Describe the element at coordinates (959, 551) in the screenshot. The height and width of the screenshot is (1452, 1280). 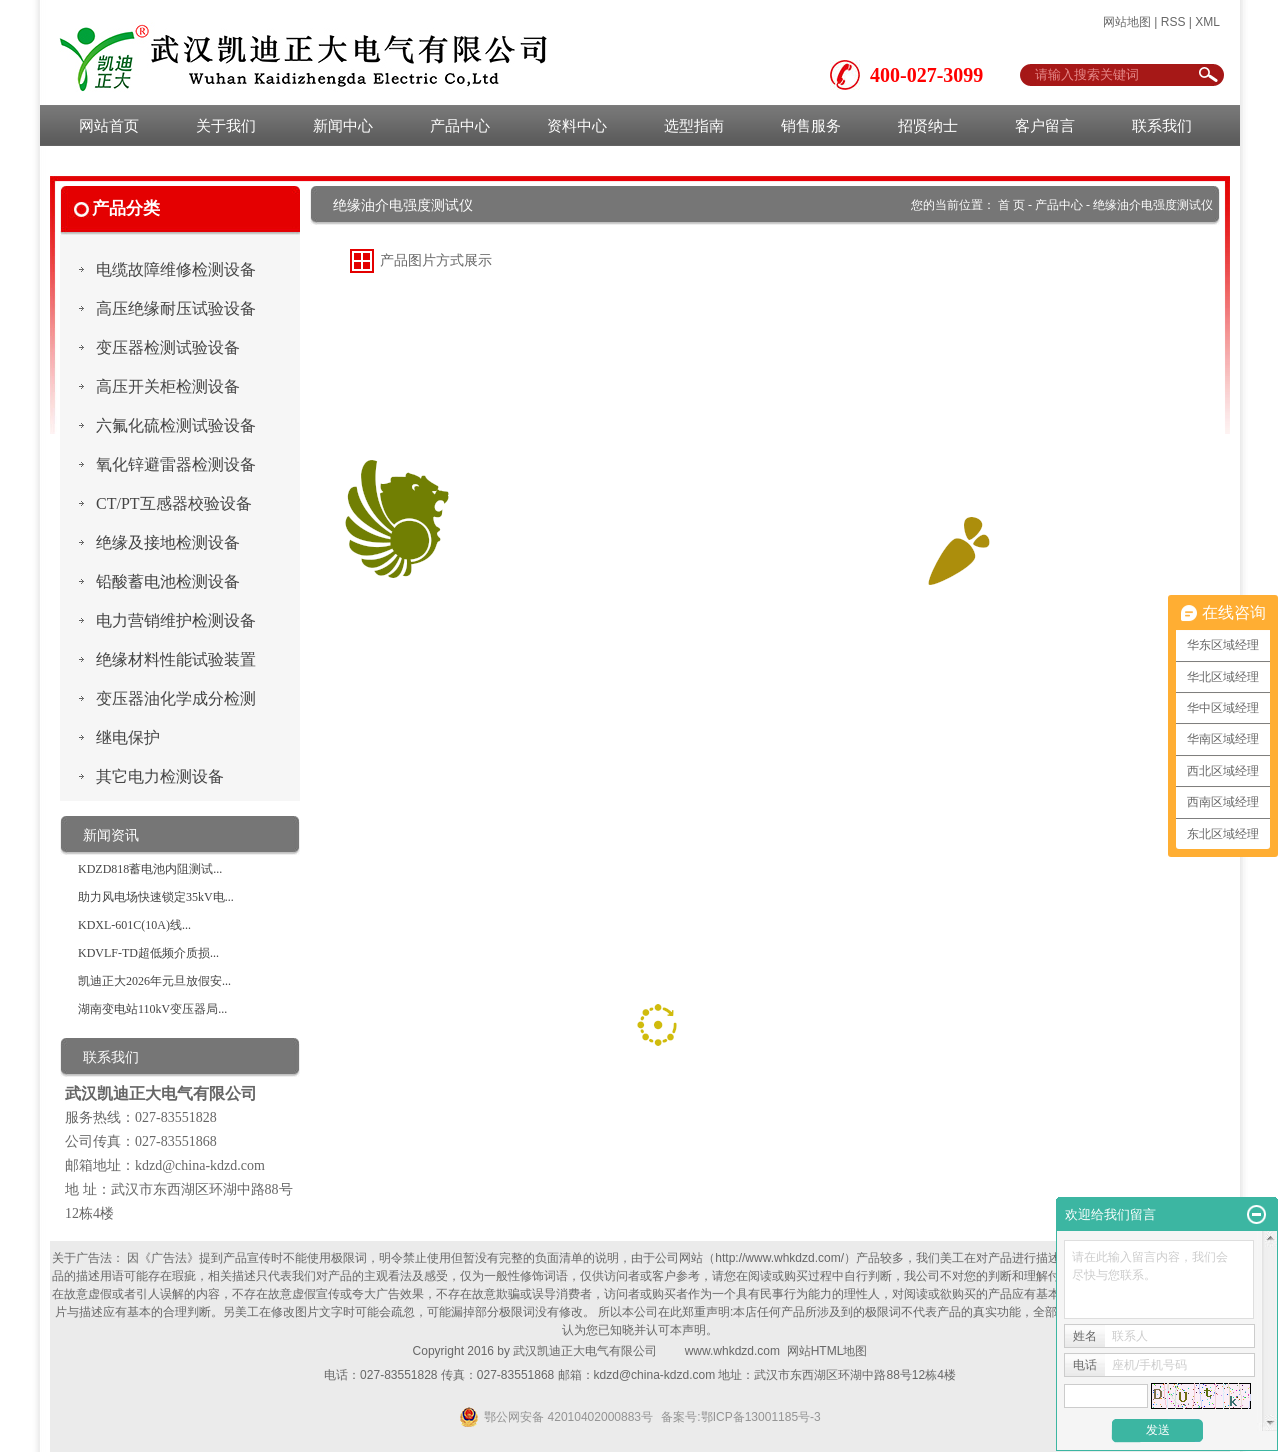
I see `open the Instacart app` at that location.